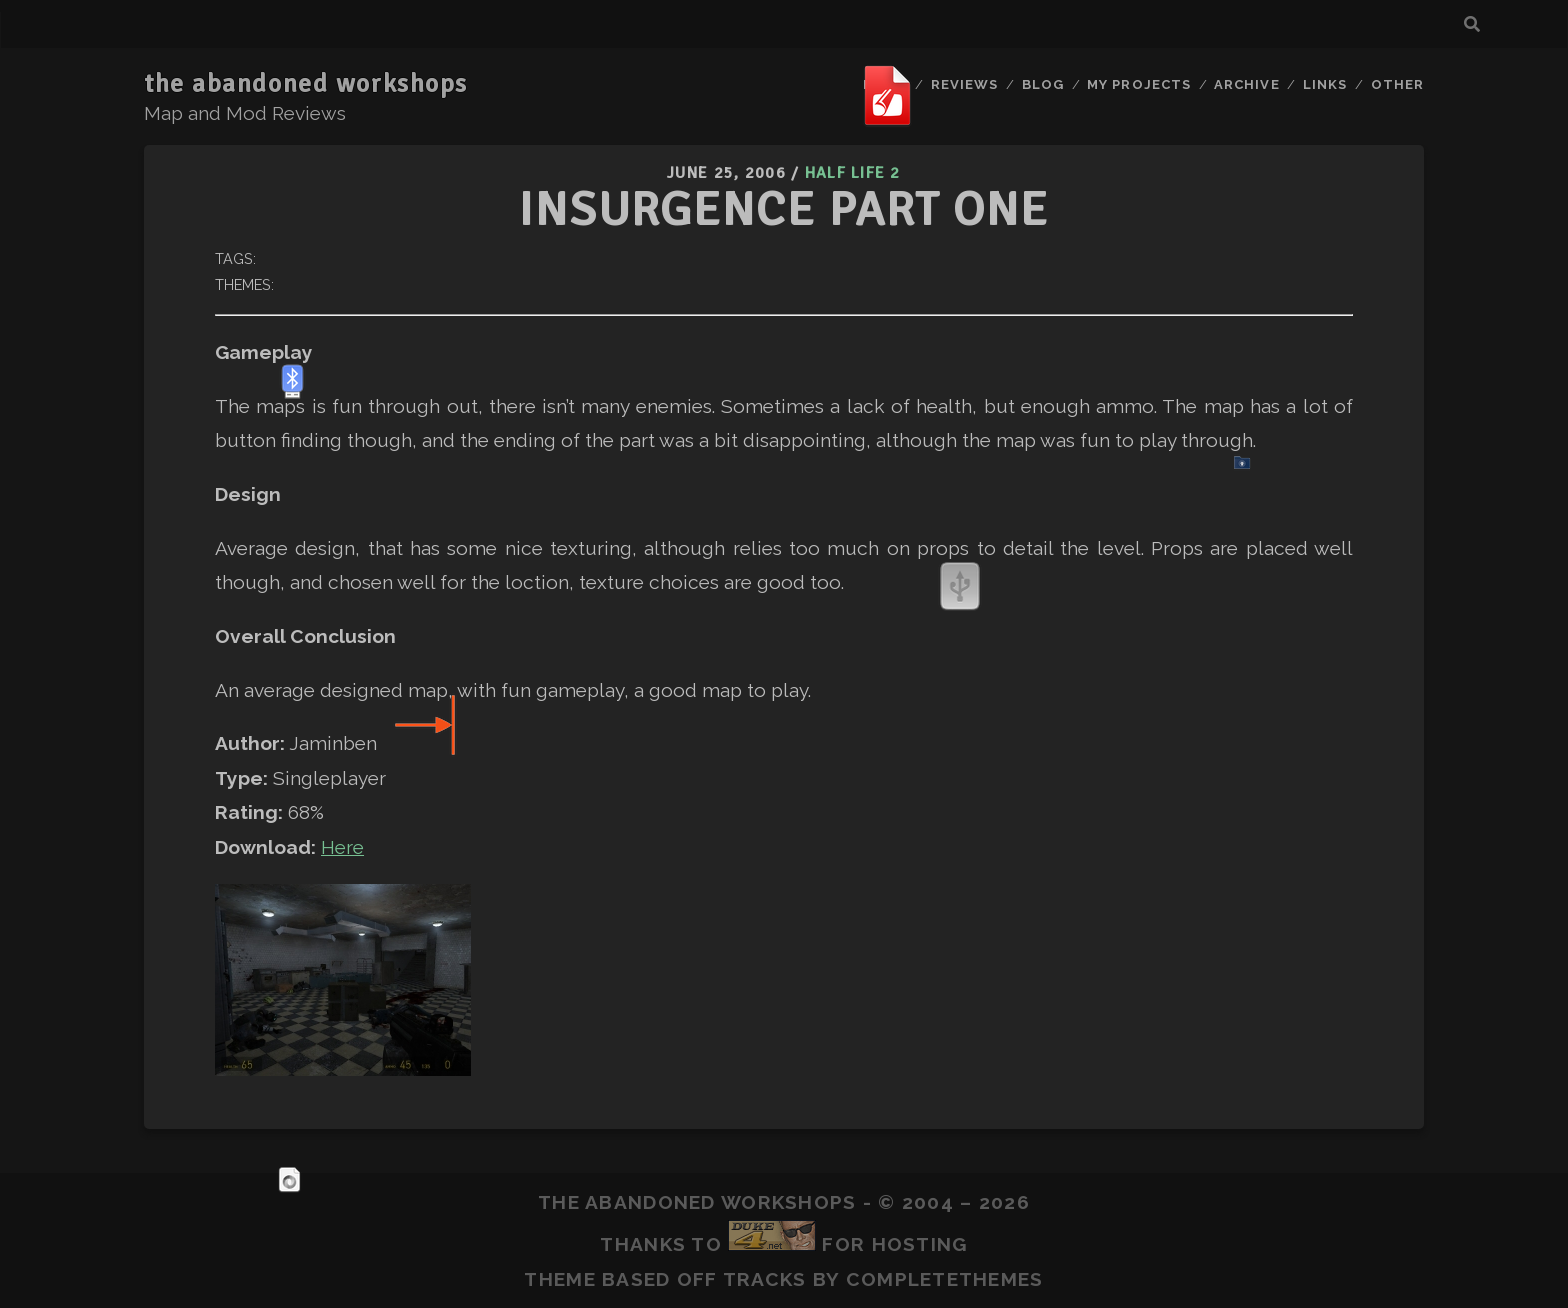  What do you see at coordinates (960, 586) in the screenshot?
I see `access connected USB storage device` at bounding box center [960, 586].